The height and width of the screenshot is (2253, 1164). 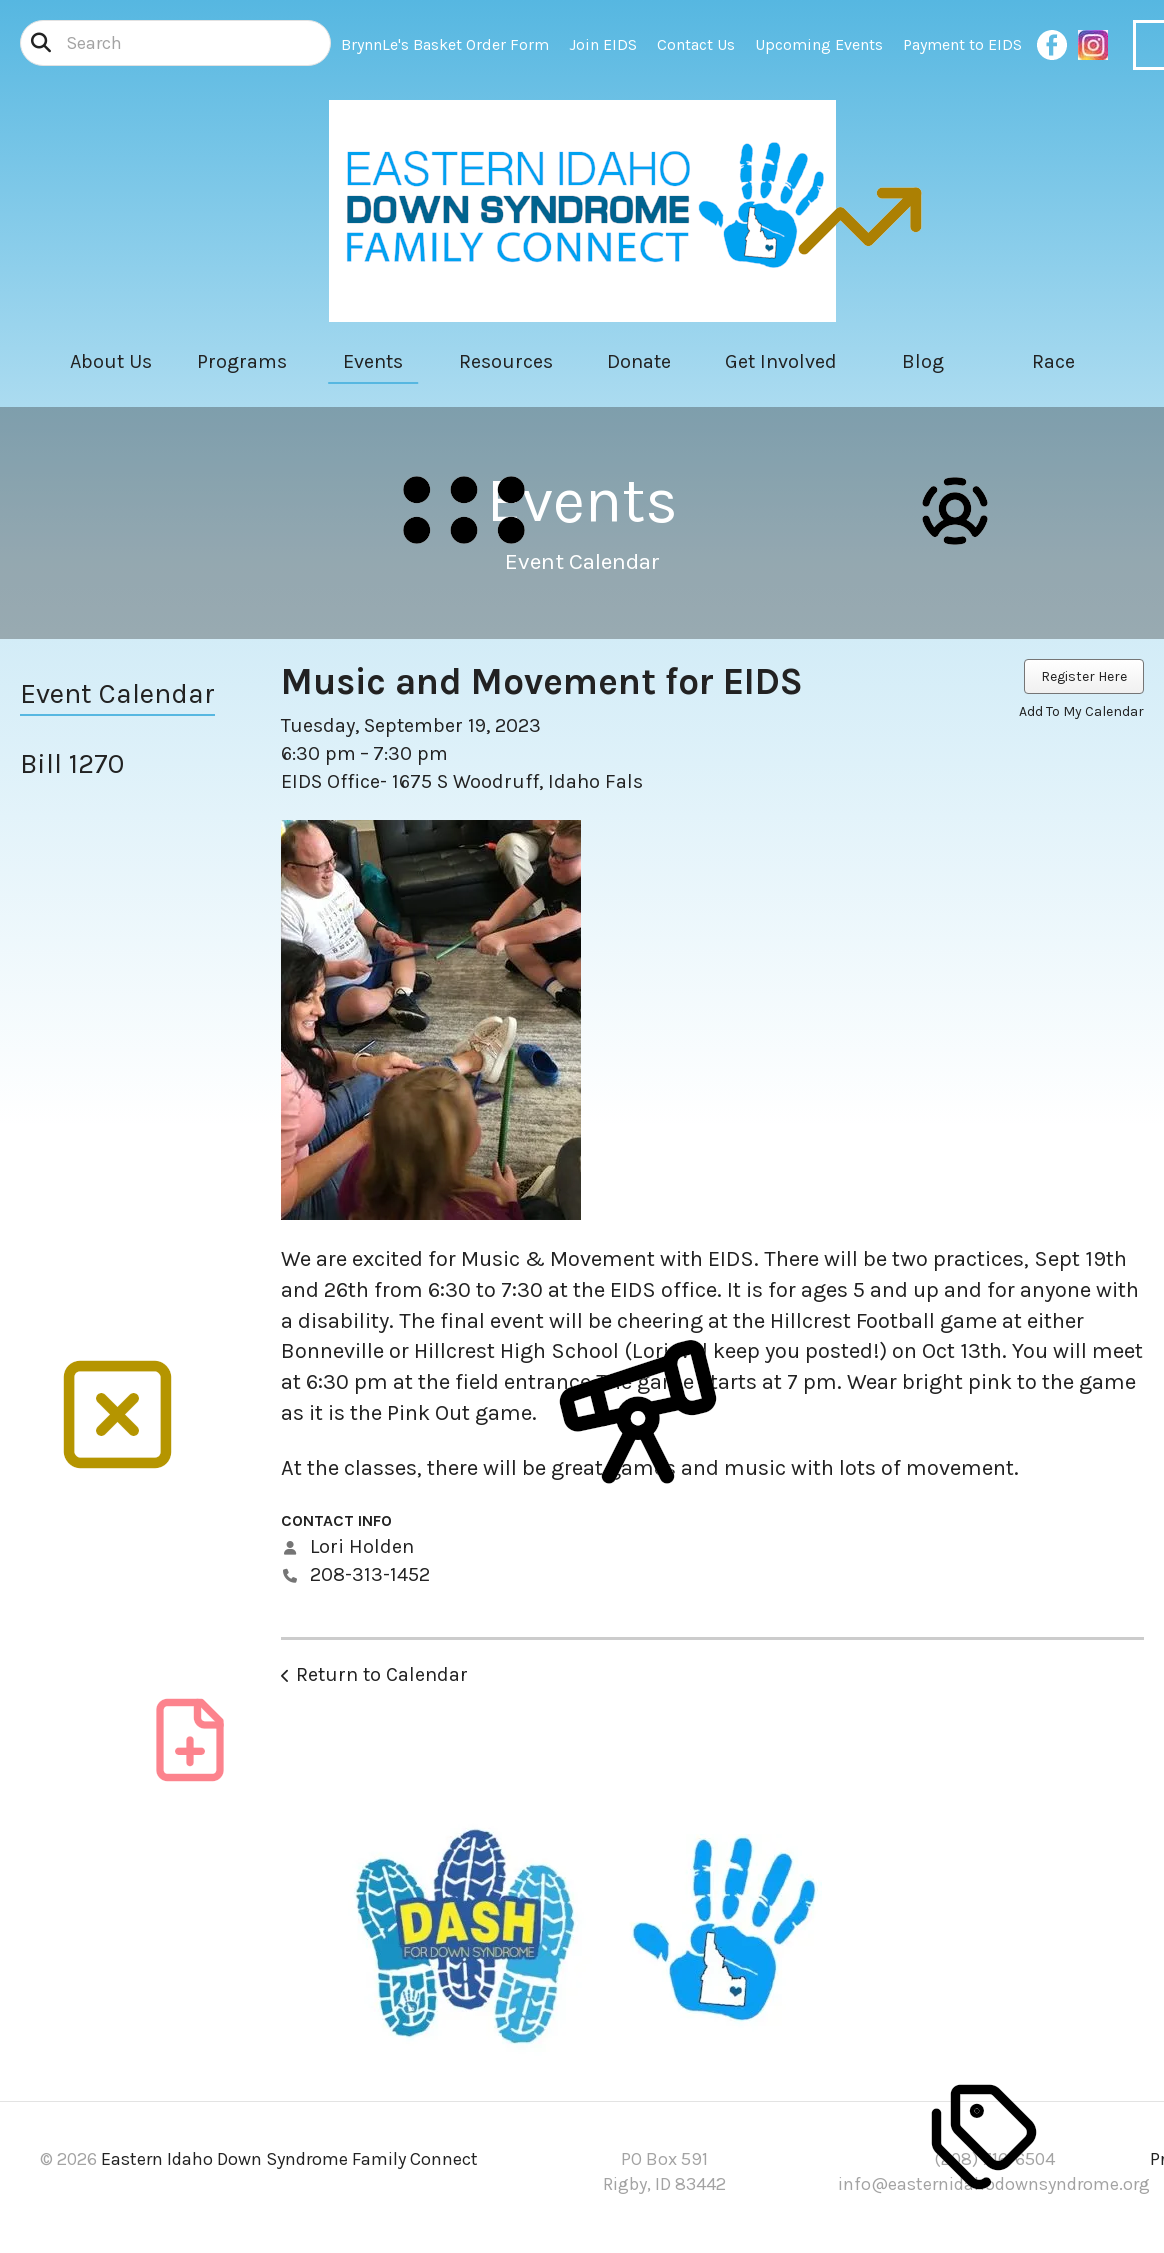 What do you see at coordinates (984, 2137) in the screenshot?
I see `manage tags or labels` at bounding box center [984, 2137].